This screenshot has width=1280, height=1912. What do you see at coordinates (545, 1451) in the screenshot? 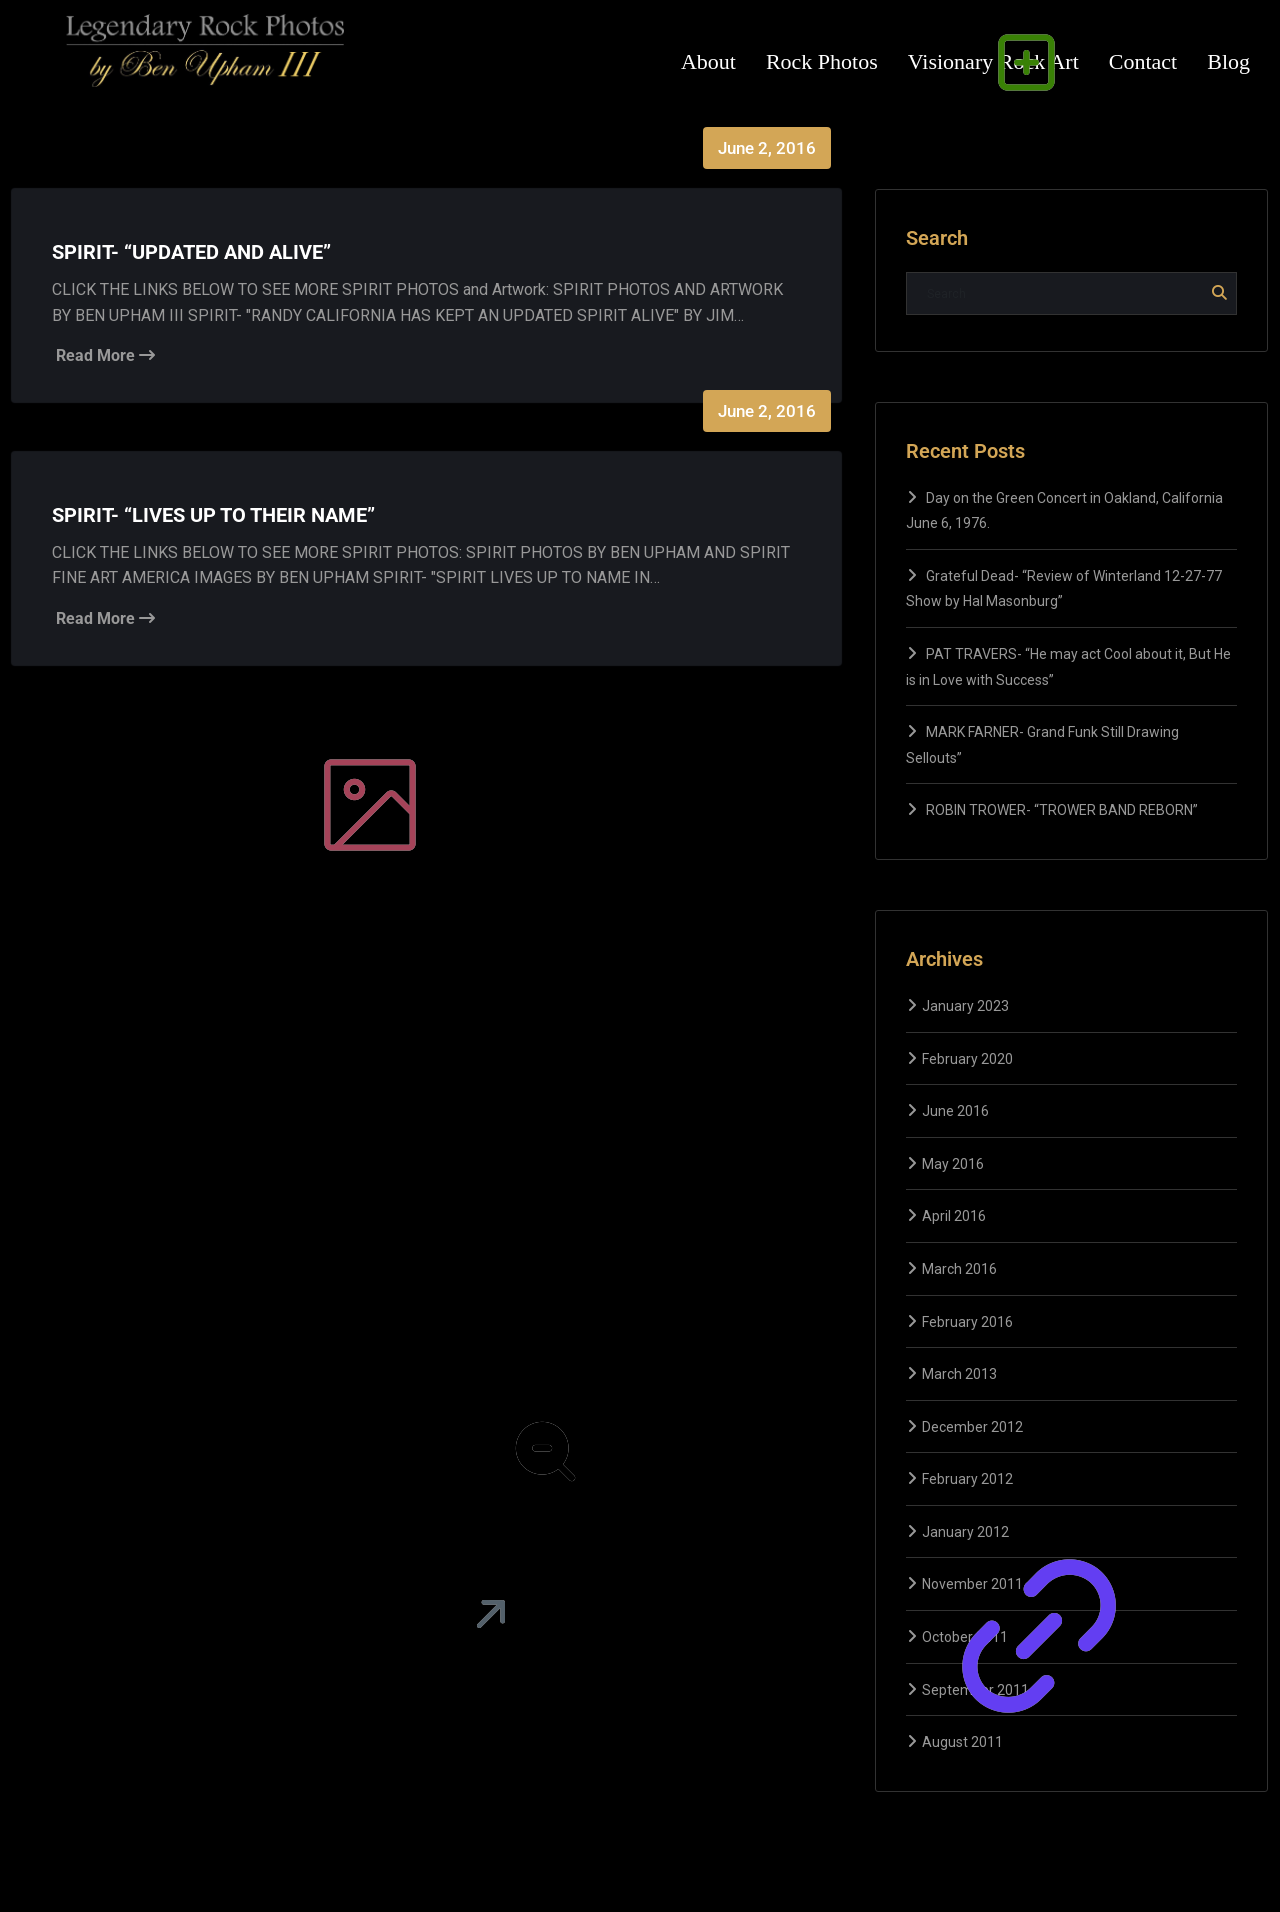
I see `zoom out or reduce magnification` at bounding box center [545, 1451].